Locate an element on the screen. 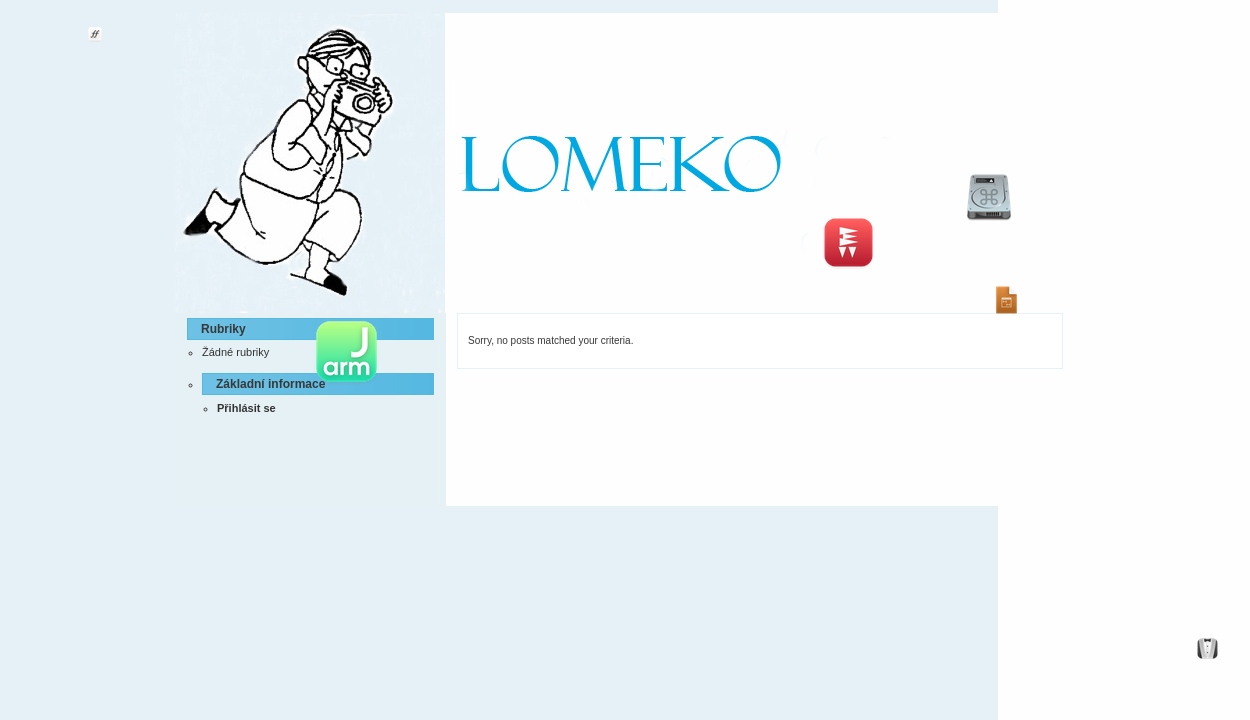  access the root system drive is located at coordinates (989, 197).